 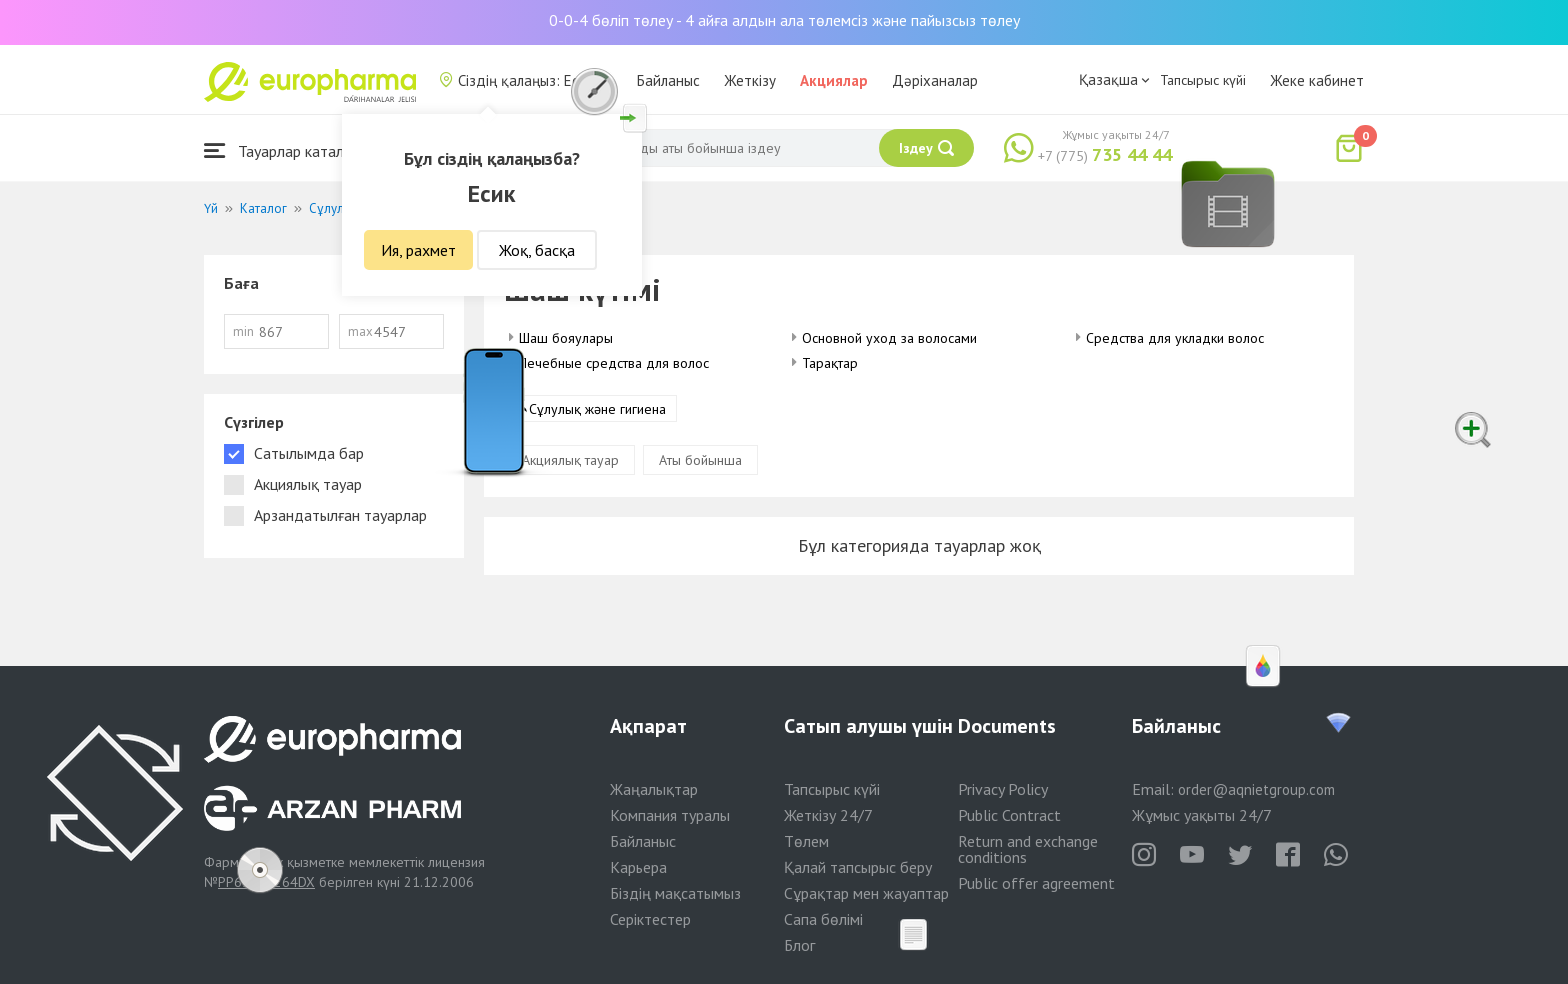 I want to click on indicates a file or folder contains documents, so click(x=913, y=934).